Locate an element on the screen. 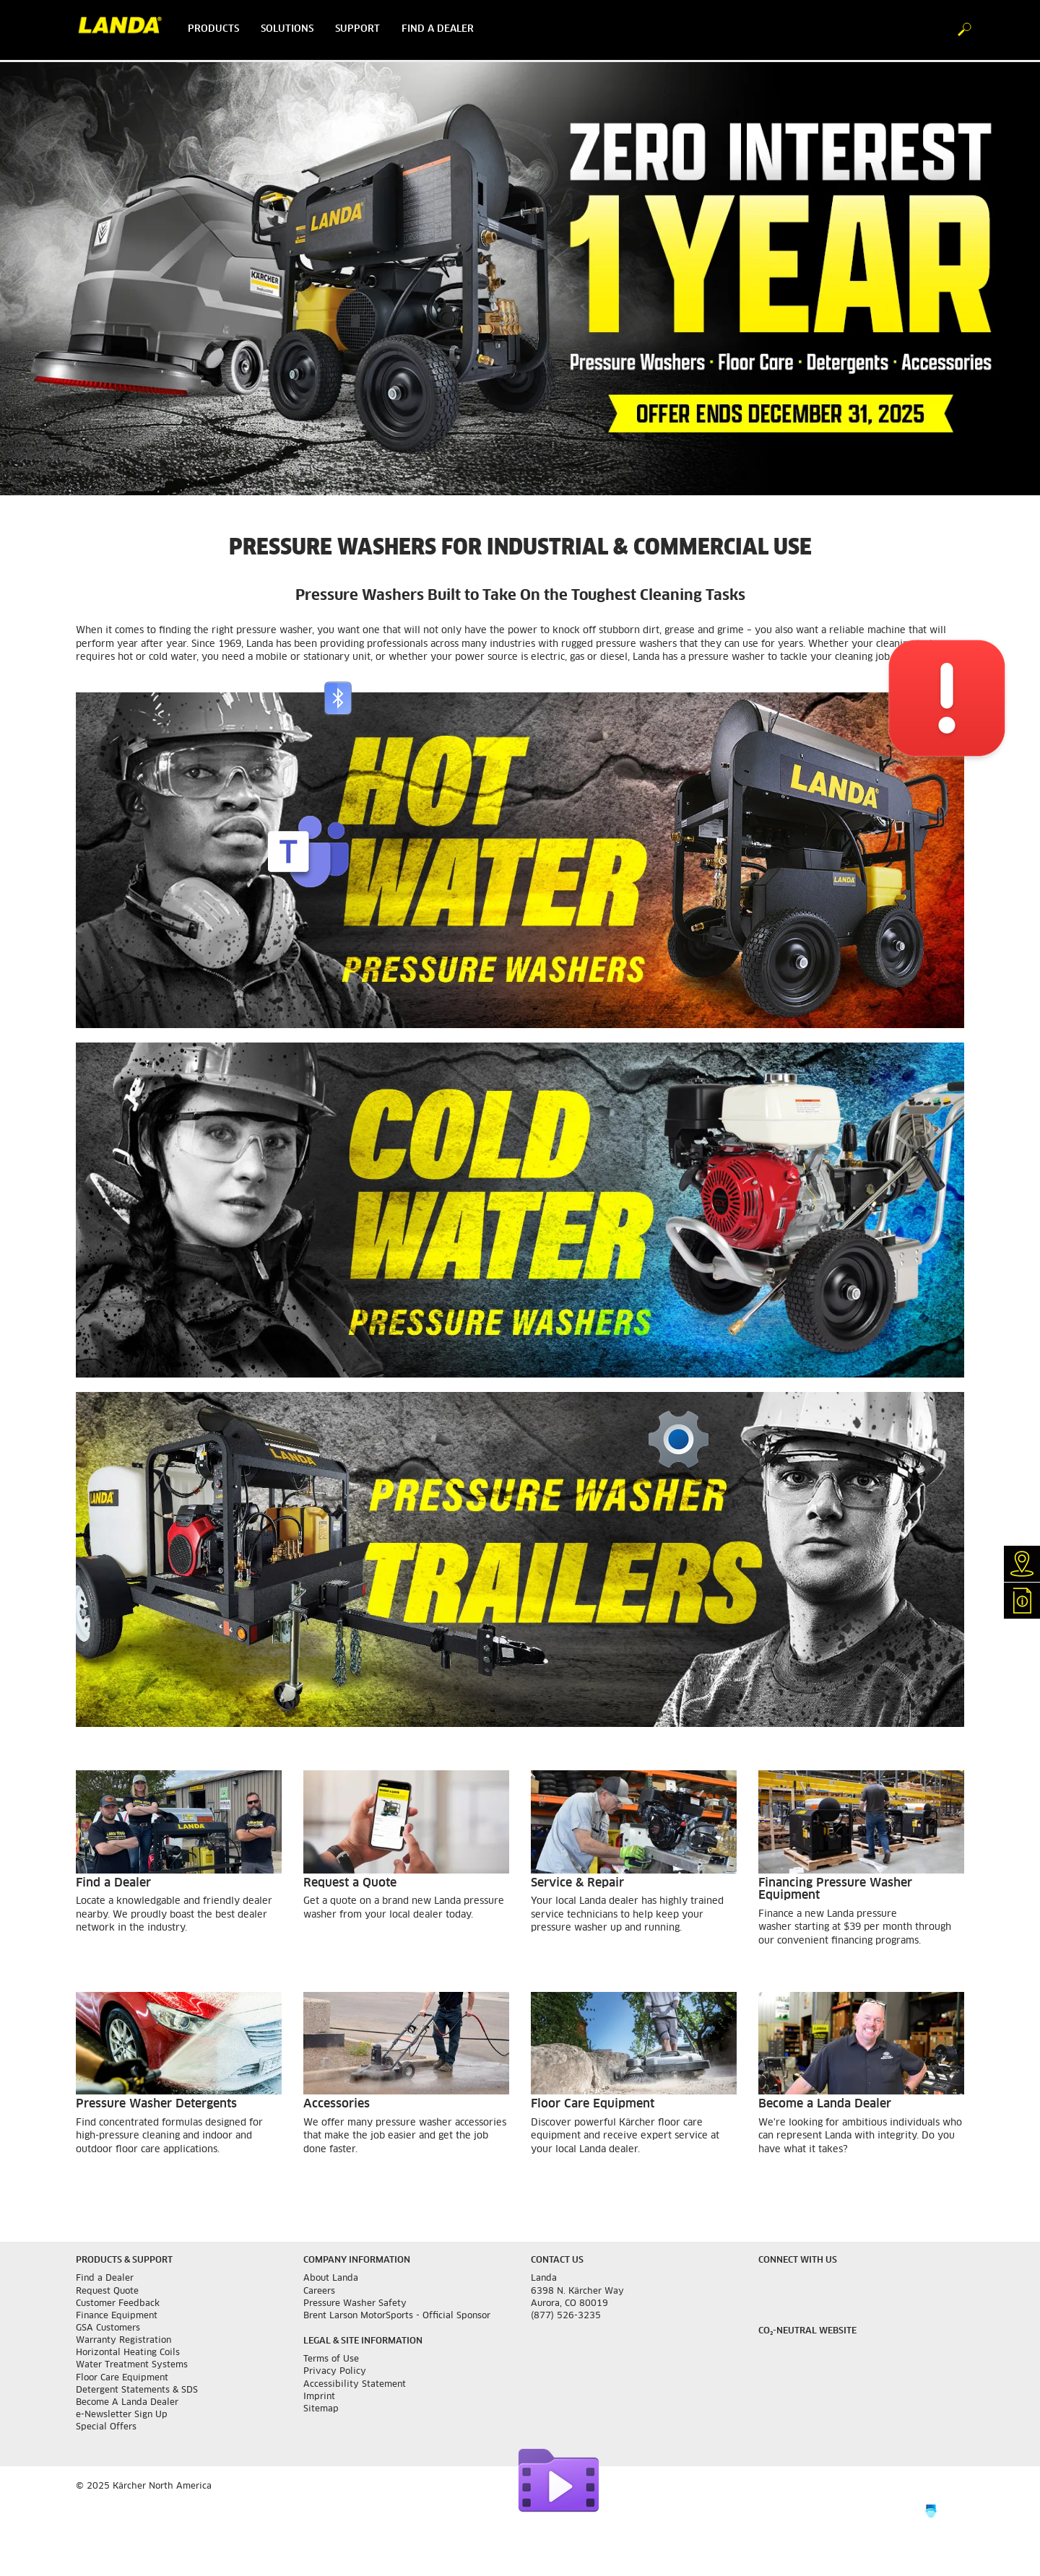 The image size is (1040, 2576). open microsoft teams is located at coordinates (308, 851).